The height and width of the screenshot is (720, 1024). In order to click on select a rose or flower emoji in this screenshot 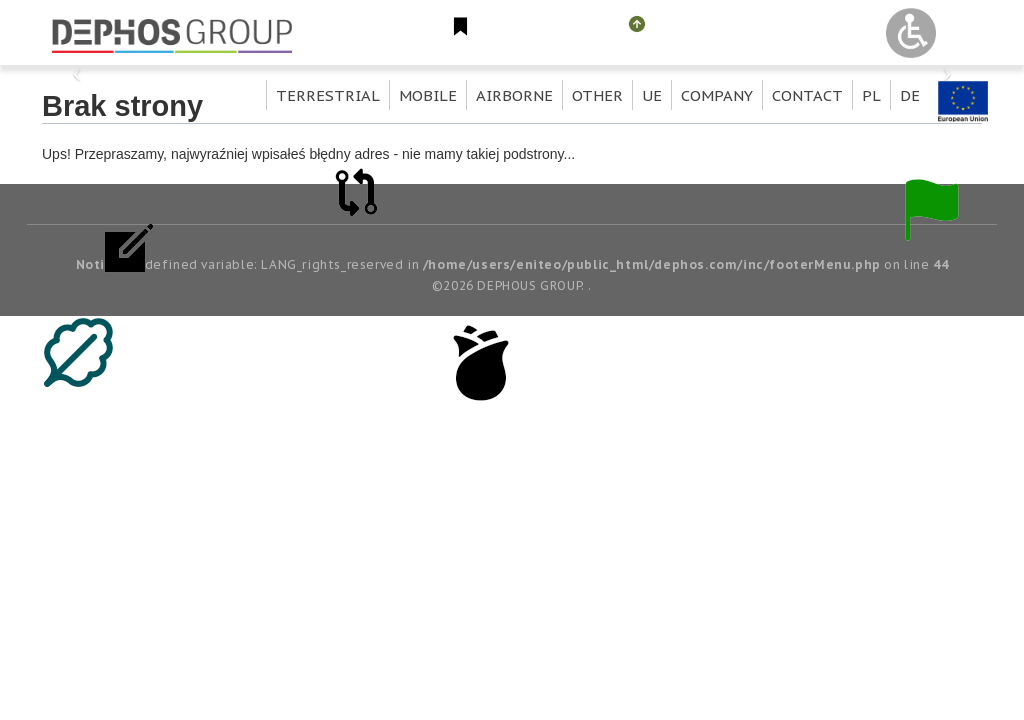, I will do `click(481, 363)`.